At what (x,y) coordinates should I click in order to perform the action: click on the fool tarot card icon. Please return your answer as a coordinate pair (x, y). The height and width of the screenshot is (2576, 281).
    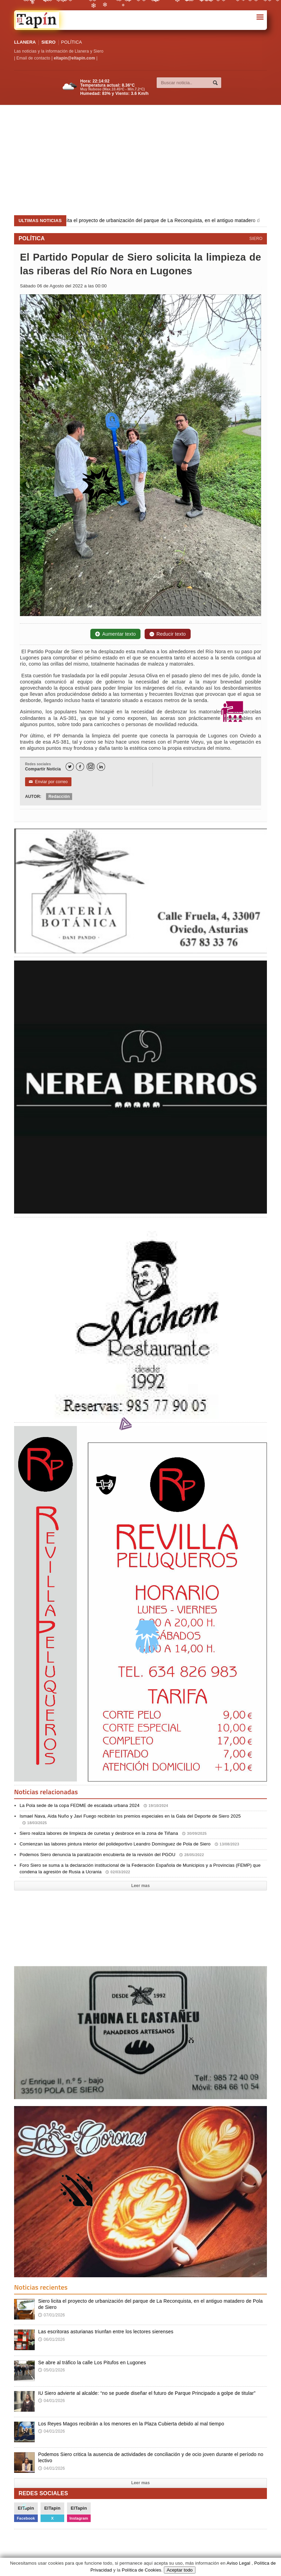
    Looking at the image, I should click on (24, 2506).